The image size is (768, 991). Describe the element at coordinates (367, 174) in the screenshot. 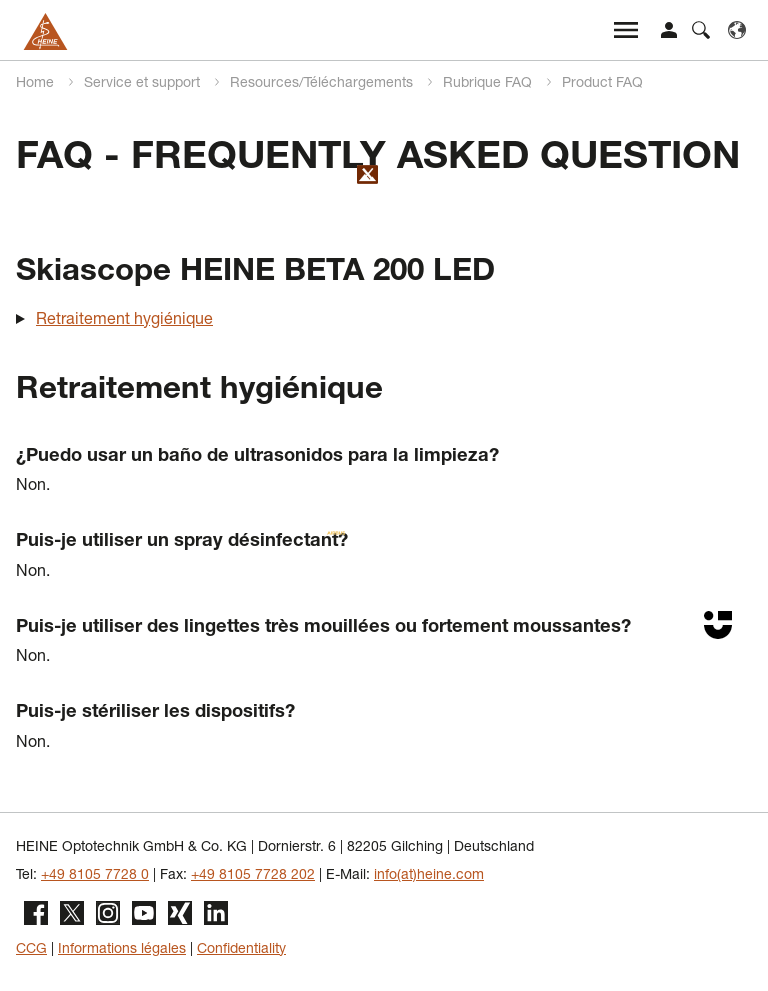

I see `MX Linux operating system logo` at that location.